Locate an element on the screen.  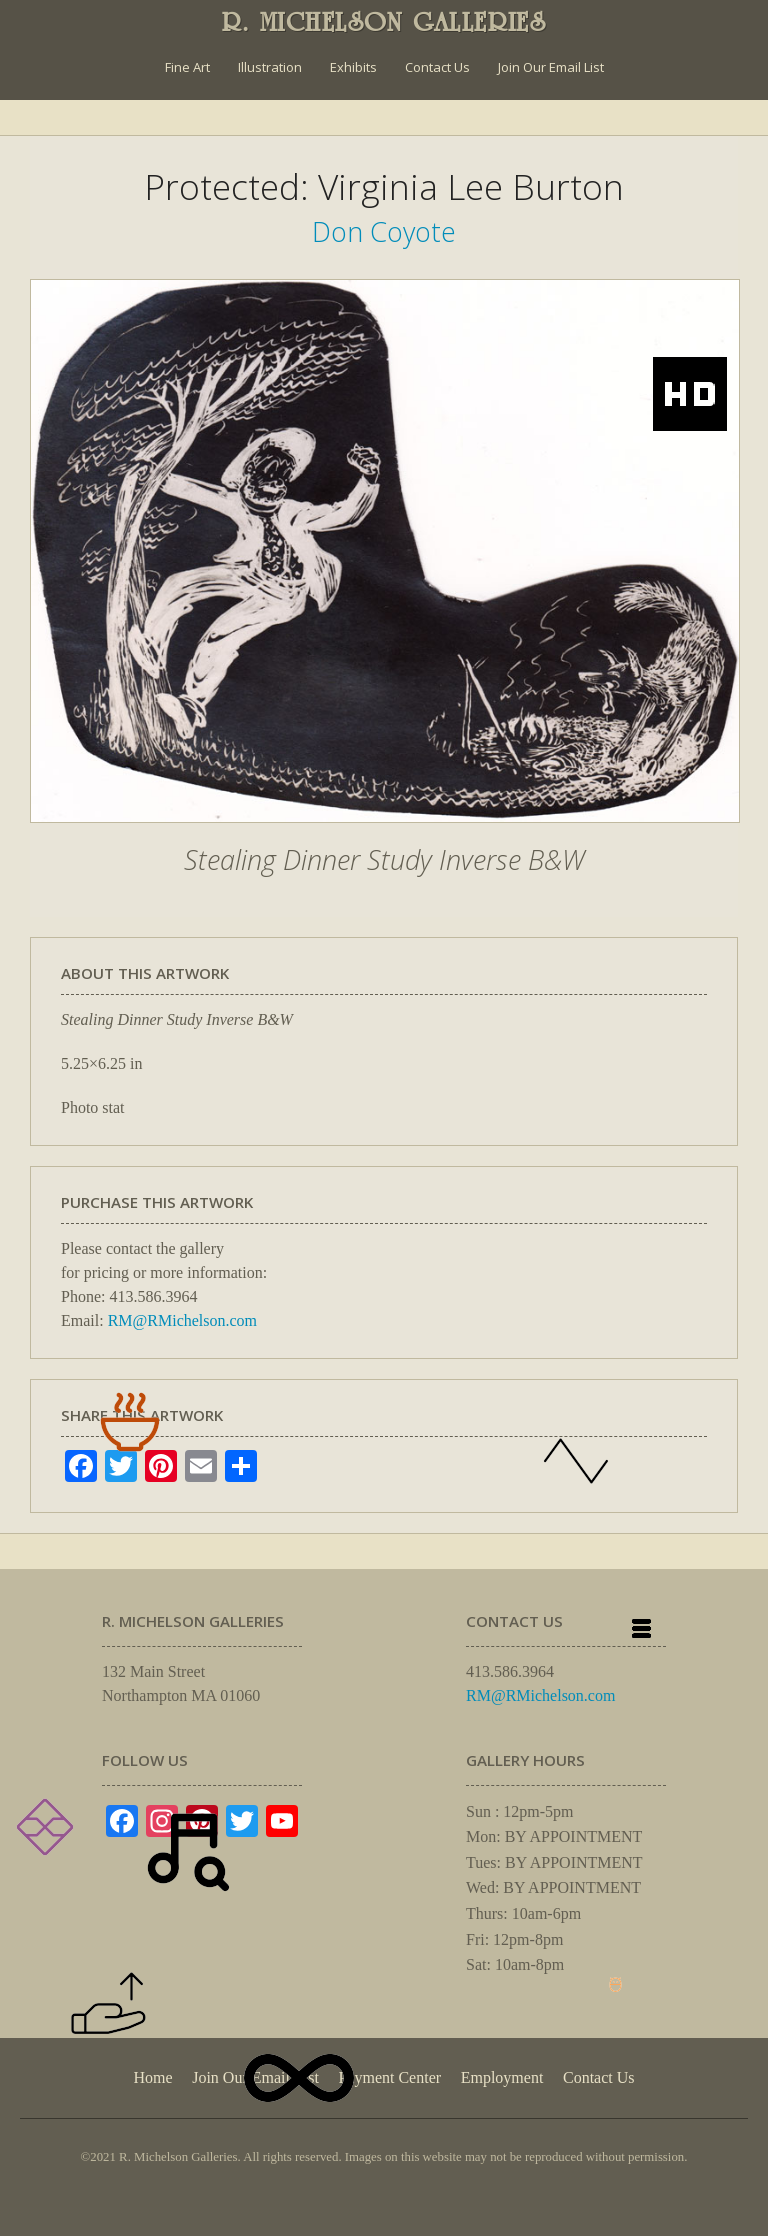
indicates high definition video quality is available is located at coordinates (690, 394).